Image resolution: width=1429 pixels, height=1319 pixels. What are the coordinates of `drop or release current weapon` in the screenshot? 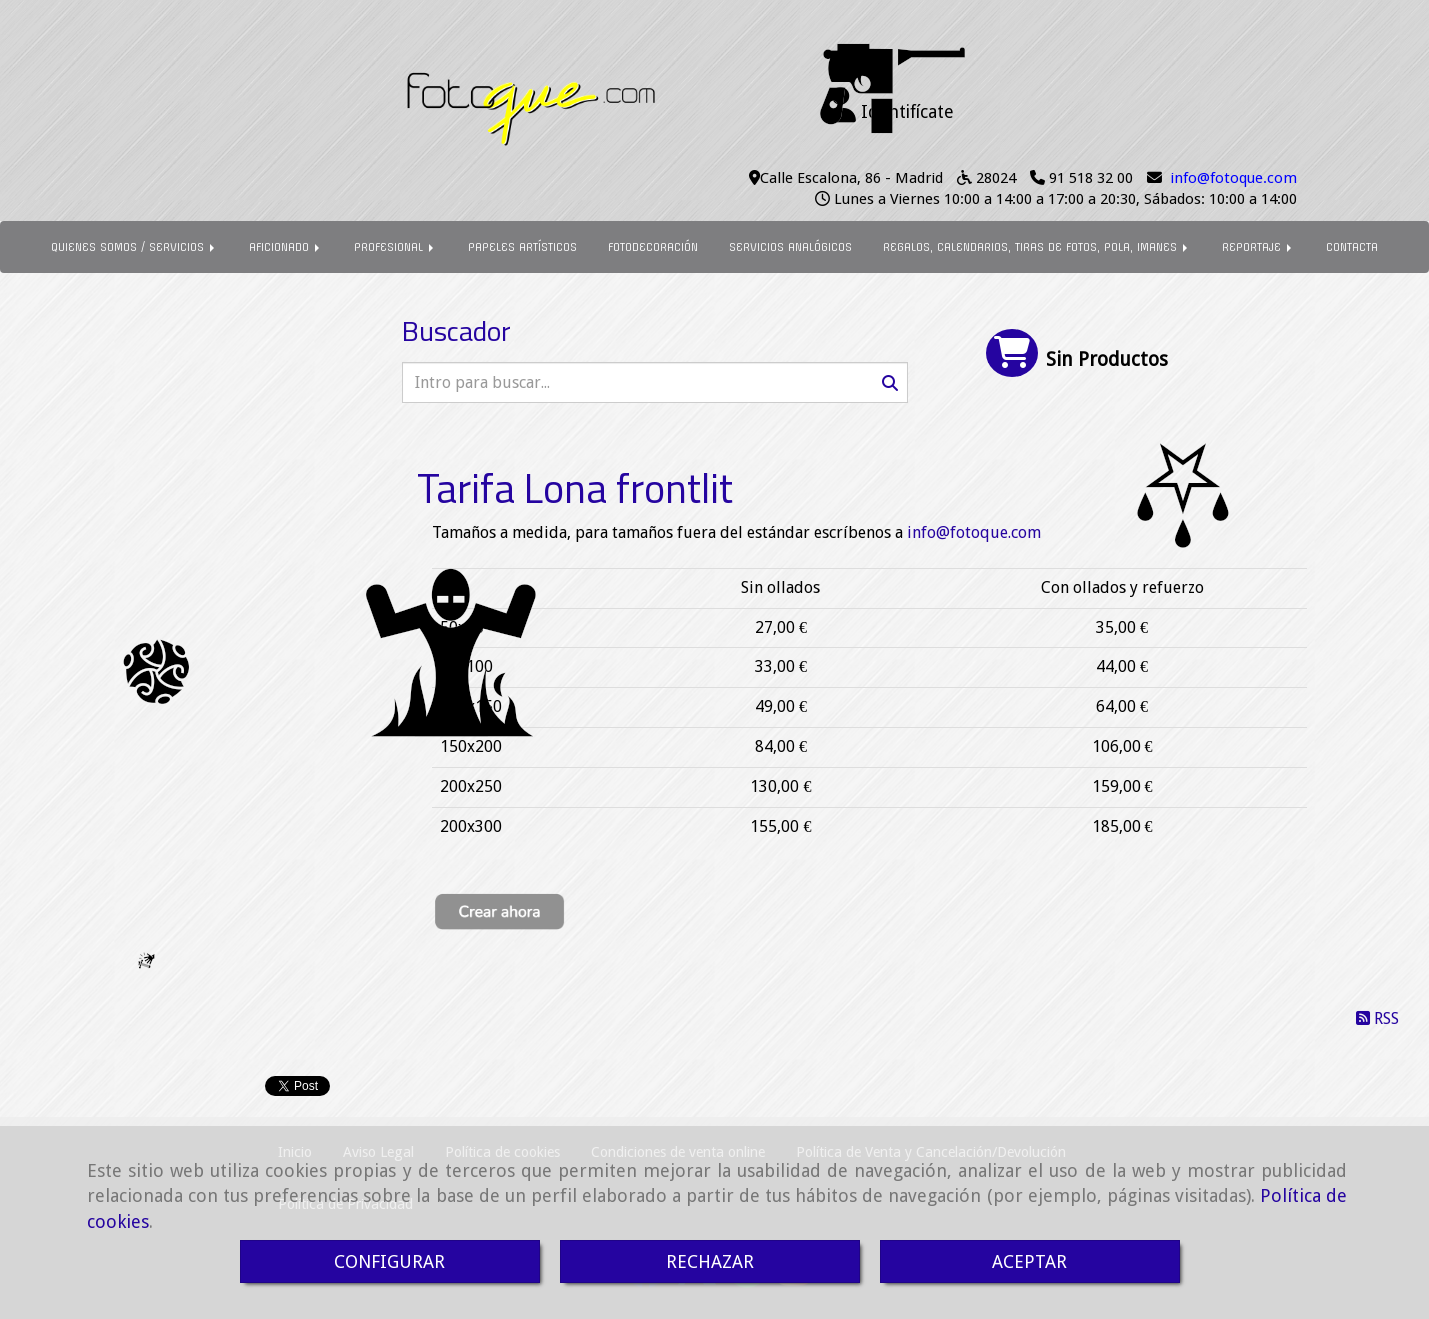 It's located at (146, 960).